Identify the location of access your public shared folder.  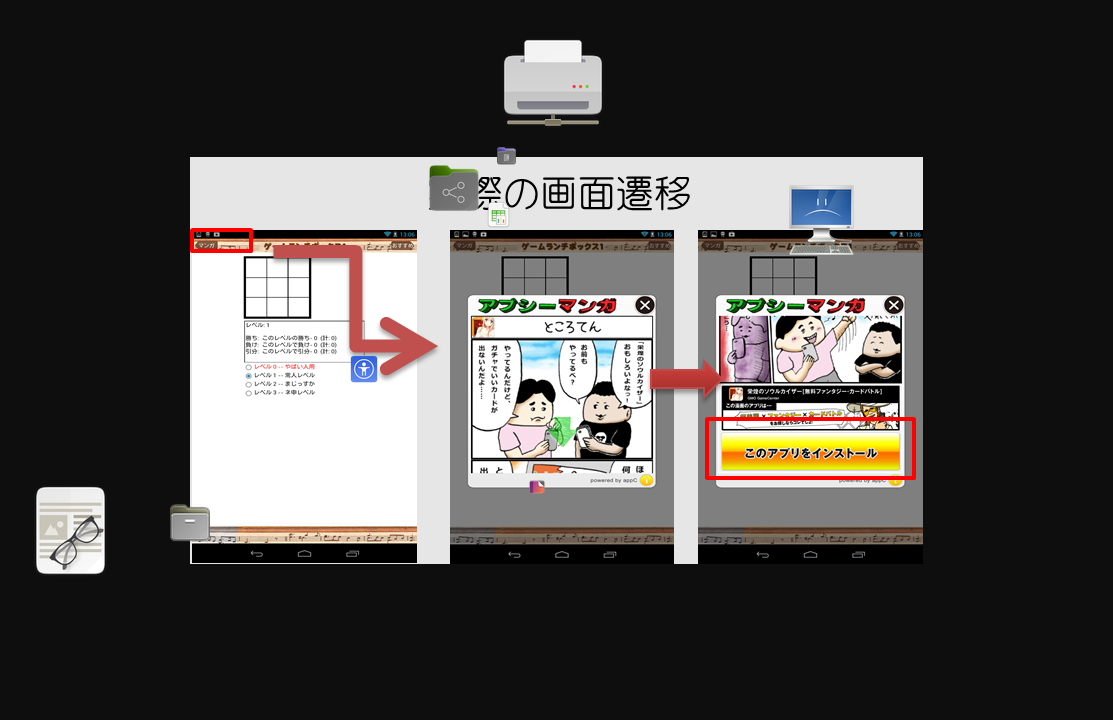
(454, 188).